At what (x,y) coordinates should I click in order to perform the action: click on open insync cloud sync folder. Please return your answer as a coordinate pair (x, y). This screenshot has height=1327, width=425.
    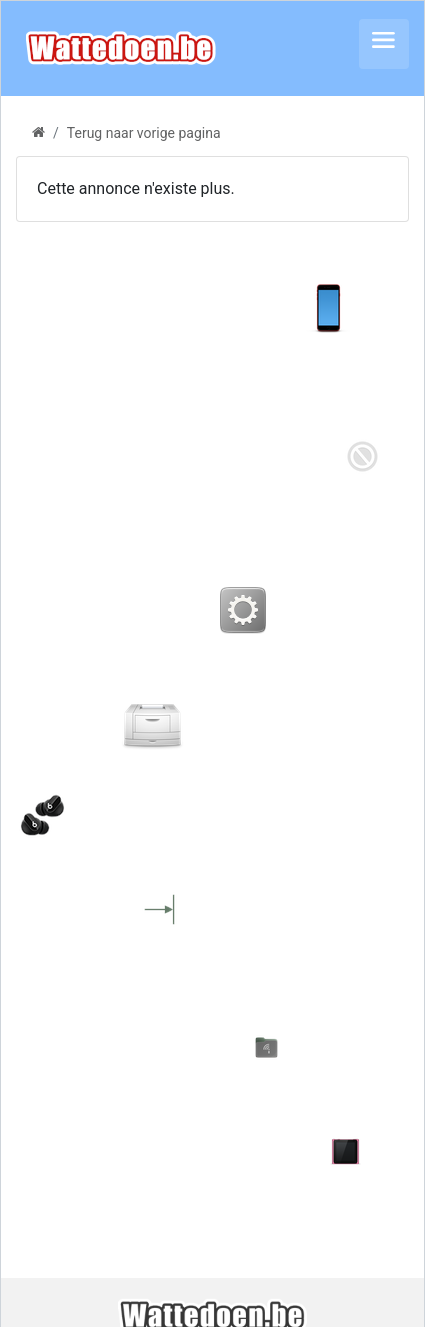
    Looking at the image, I should click on (266, 1047).